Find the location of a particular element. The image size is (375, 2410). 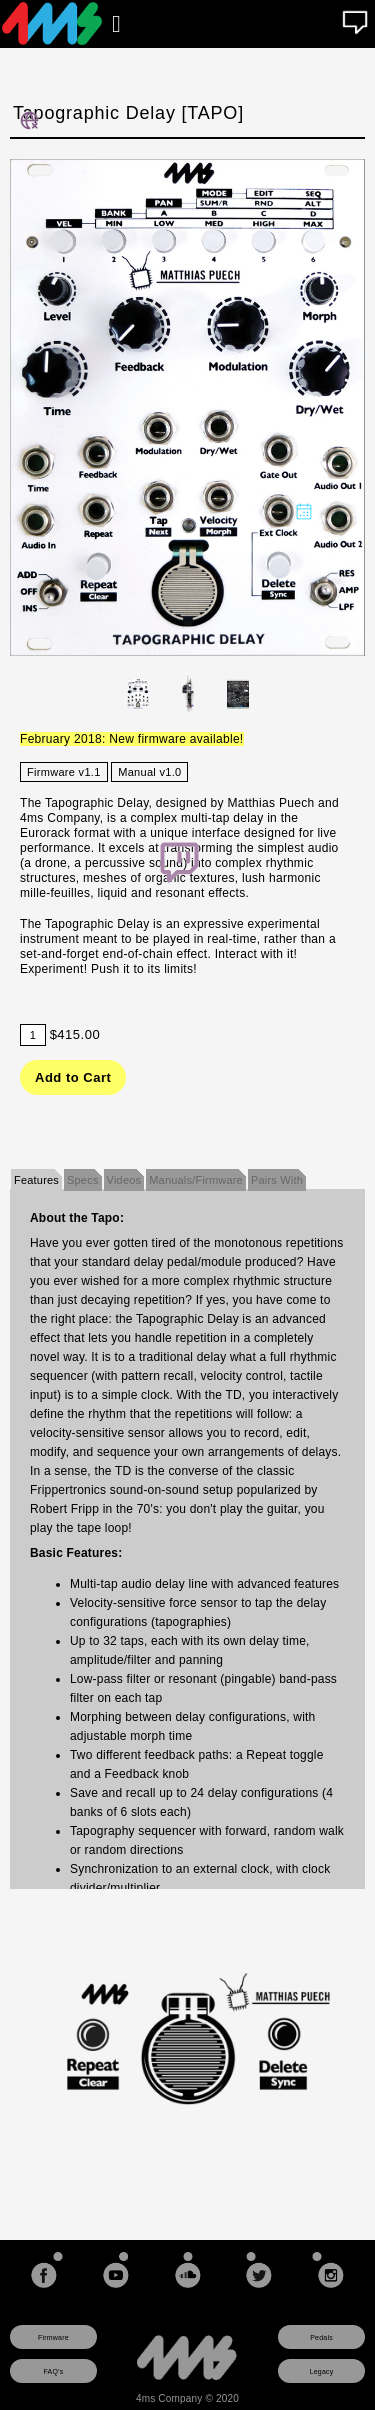

no internet connection is located at coordinates (29, 120).